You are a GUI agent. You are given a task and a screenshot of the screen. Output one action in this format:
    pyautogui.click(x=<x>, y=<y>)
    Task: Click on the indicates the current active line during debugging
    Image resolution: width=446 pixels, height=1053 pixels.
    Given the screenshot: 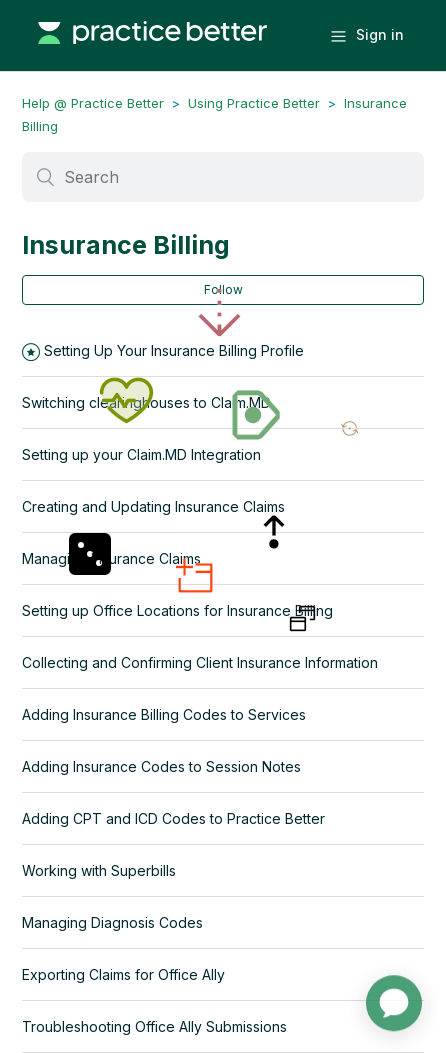 What is the action you would take?
    pyautogui.click(x=253, y=415)
    